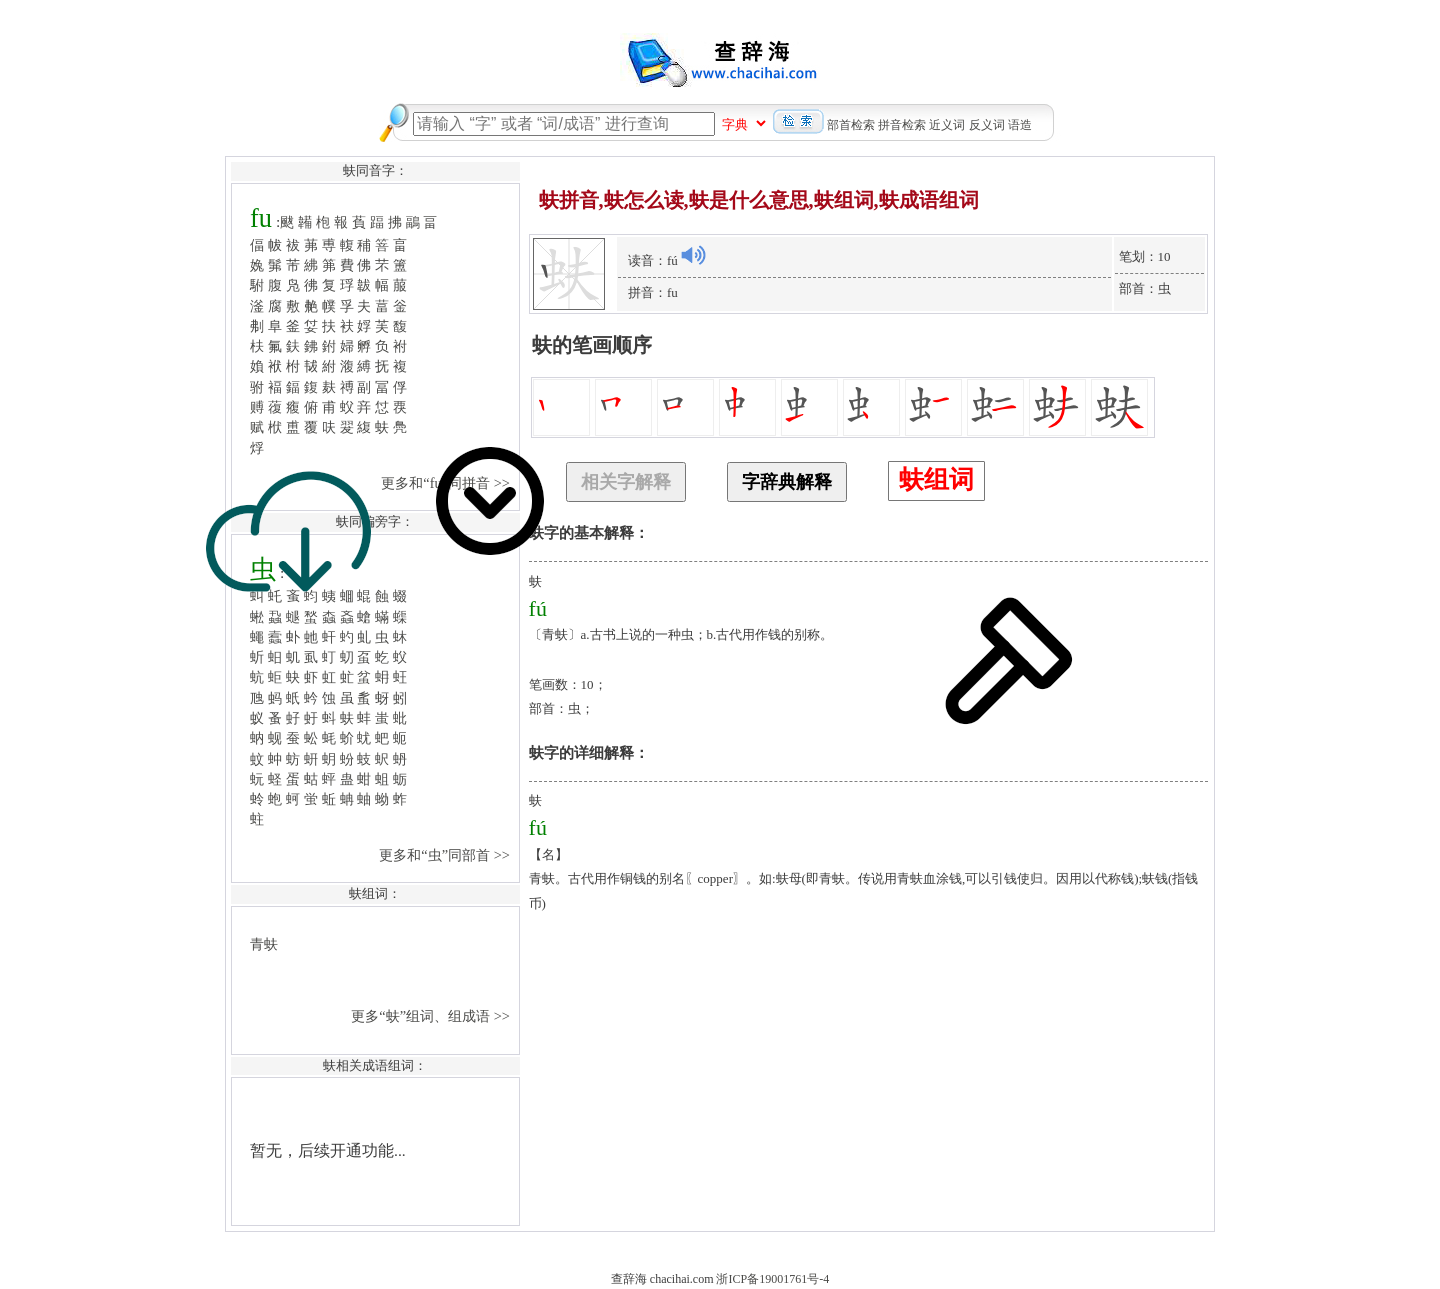 This screenshot has width=1440, height=1289. Describe the element at coordinates (288, 531) in the screenshot. I see `download from cloud storage` at that location.